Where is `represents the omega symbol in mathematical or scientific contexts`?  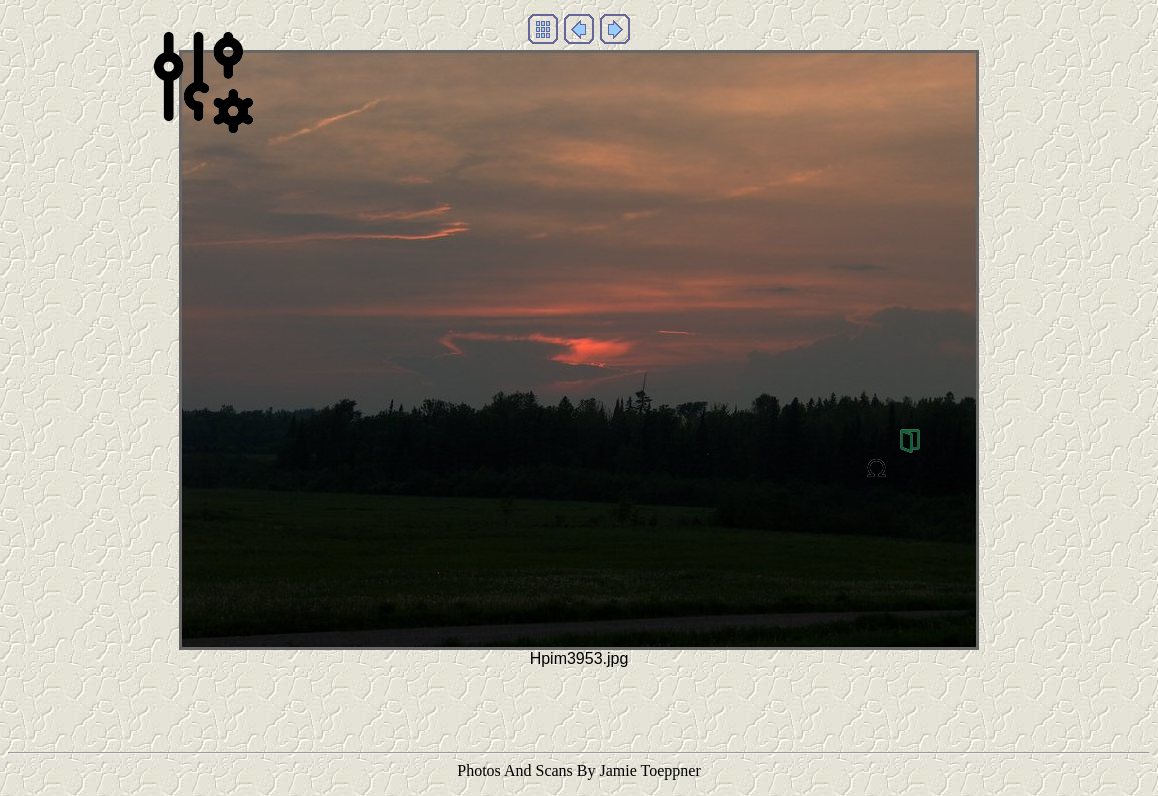 represents the omega symbol in mathematical or scientific contexts is located at coordinates (876, 468).